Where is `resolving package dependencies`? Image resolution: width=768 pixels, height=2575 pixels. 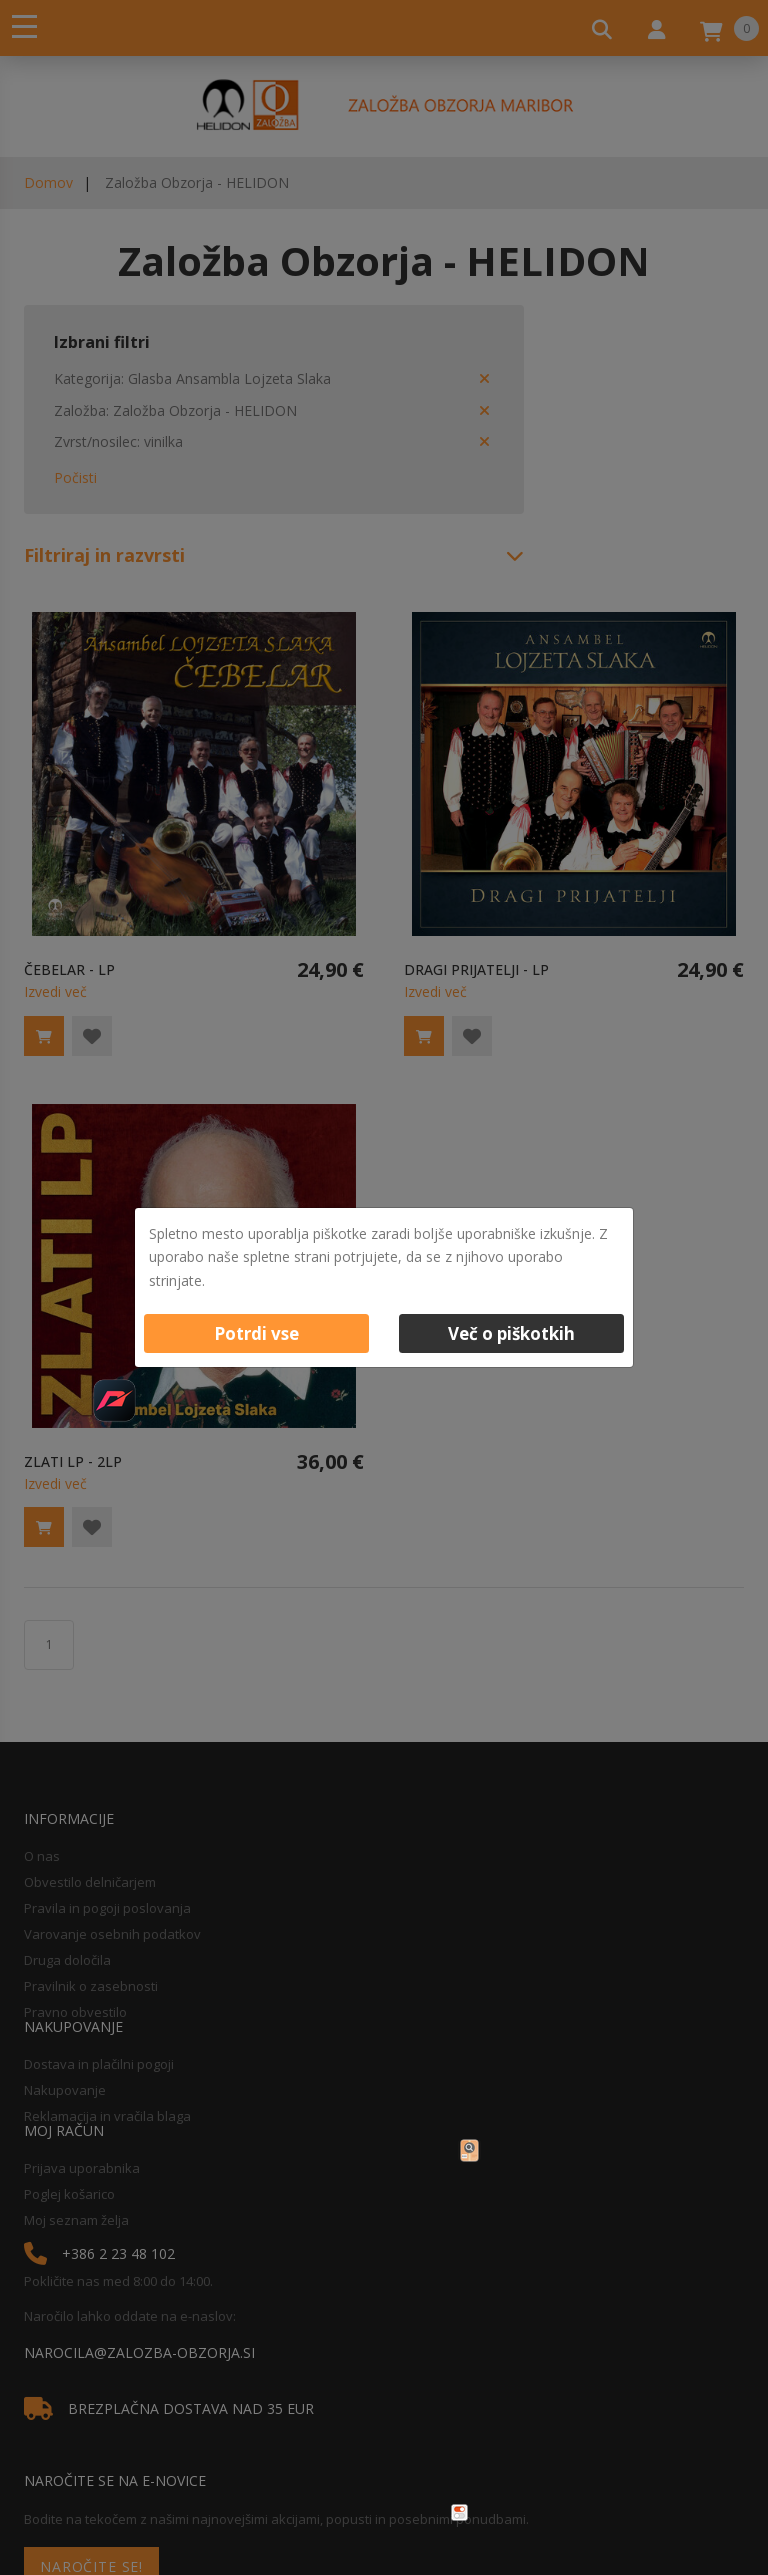 resolving package dependencies is located at coordinates (469, 2150).